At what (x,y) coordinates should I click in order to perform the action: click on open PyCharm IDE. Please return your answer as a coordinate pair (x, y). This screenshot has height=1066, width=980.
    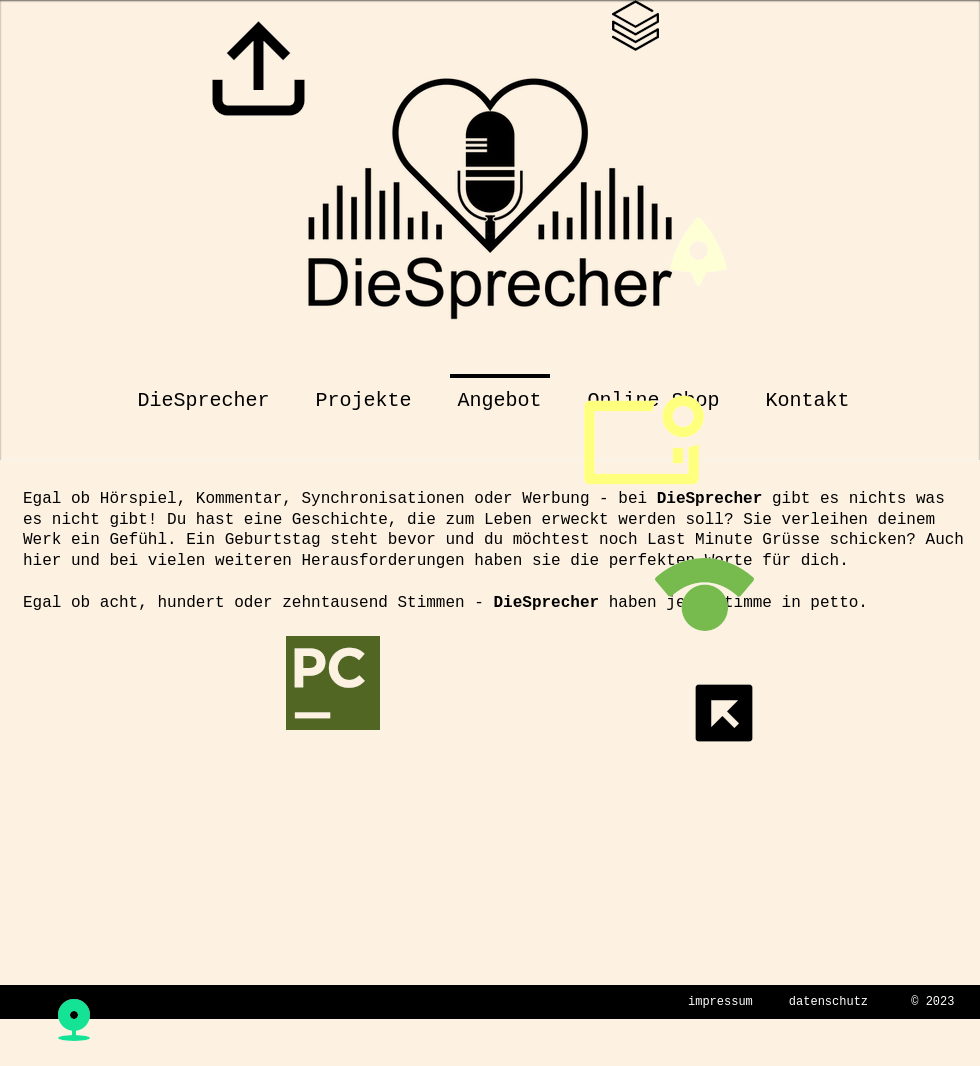
    Looking at the image, I should click on (333, 683).